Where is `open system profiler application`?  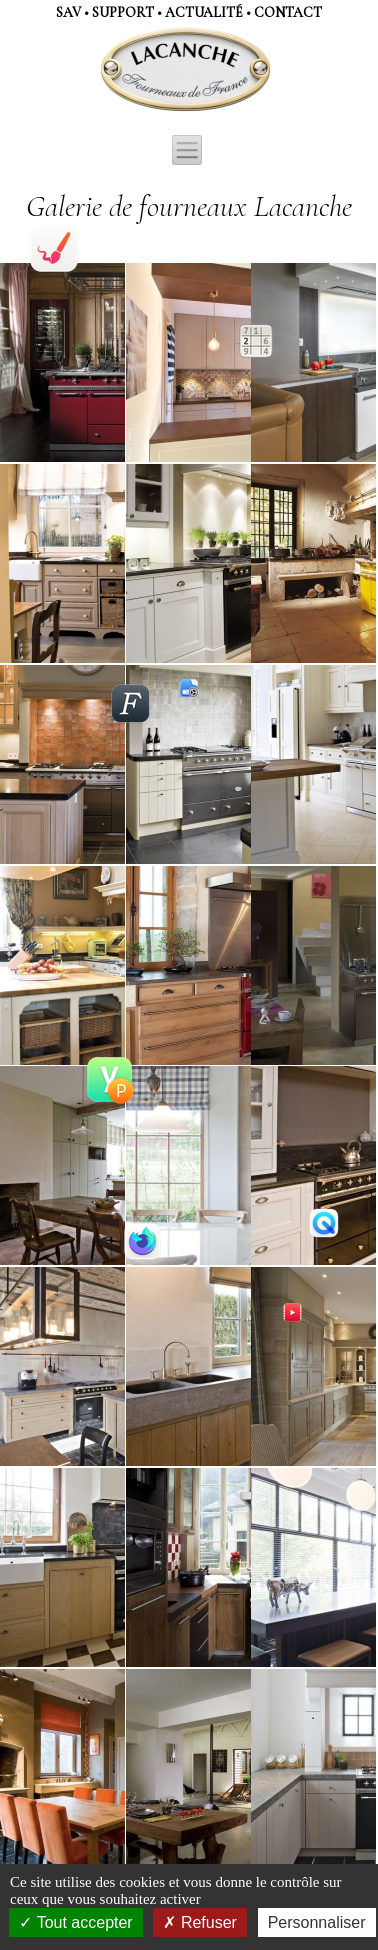 open system profiler application is located at coordinates (189, 688).